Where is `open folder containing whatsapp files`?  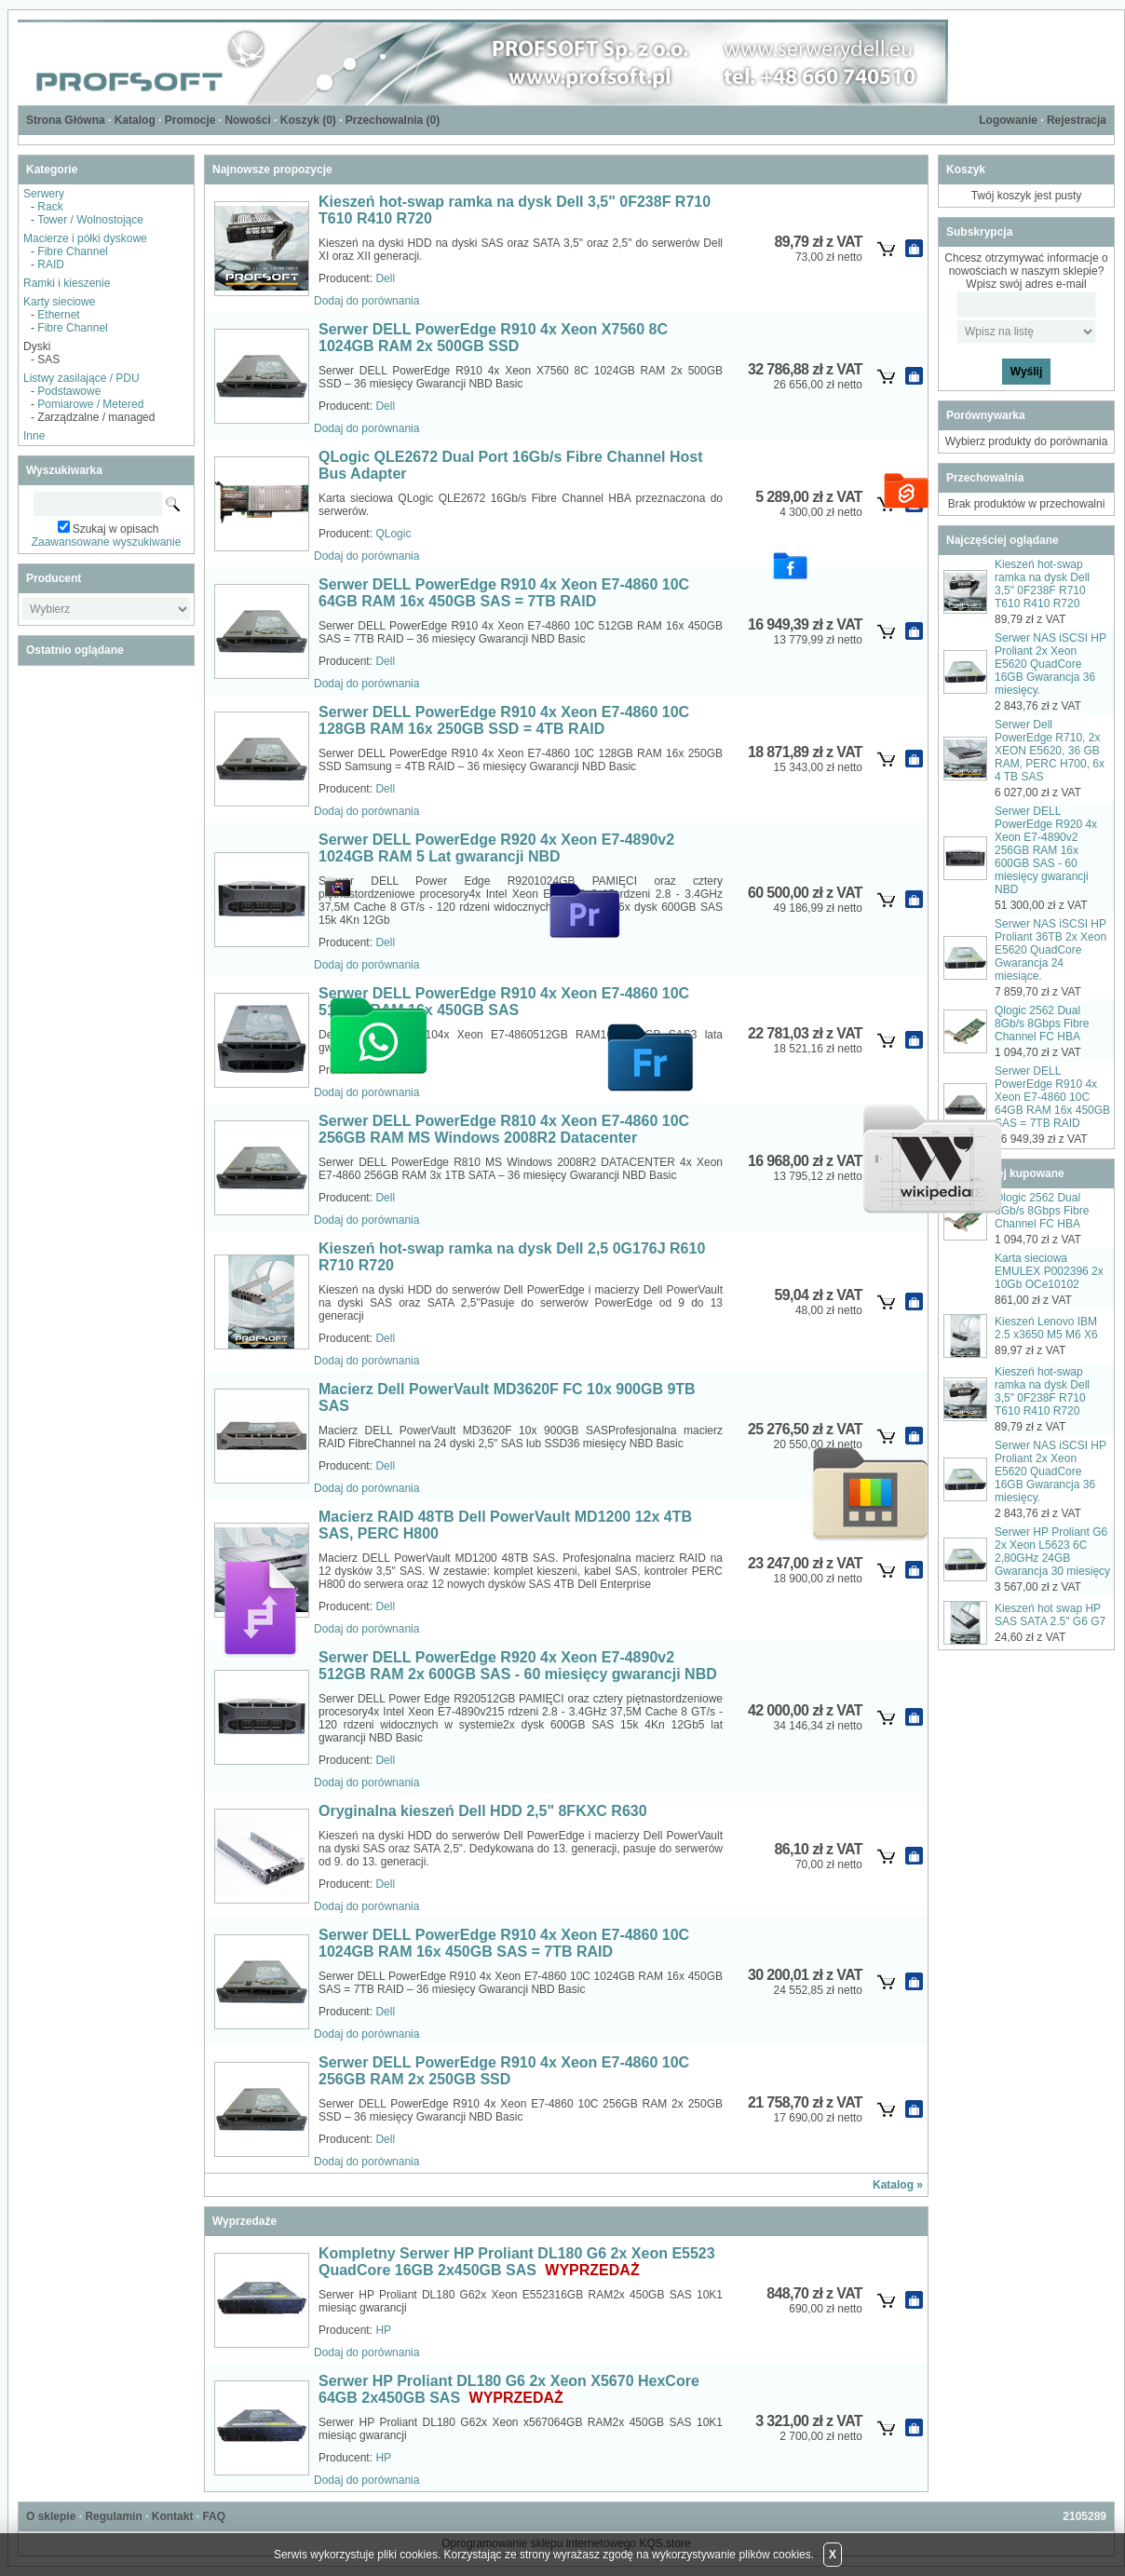 open folder containing whatsapp files is located at coordinates (378, 1038).